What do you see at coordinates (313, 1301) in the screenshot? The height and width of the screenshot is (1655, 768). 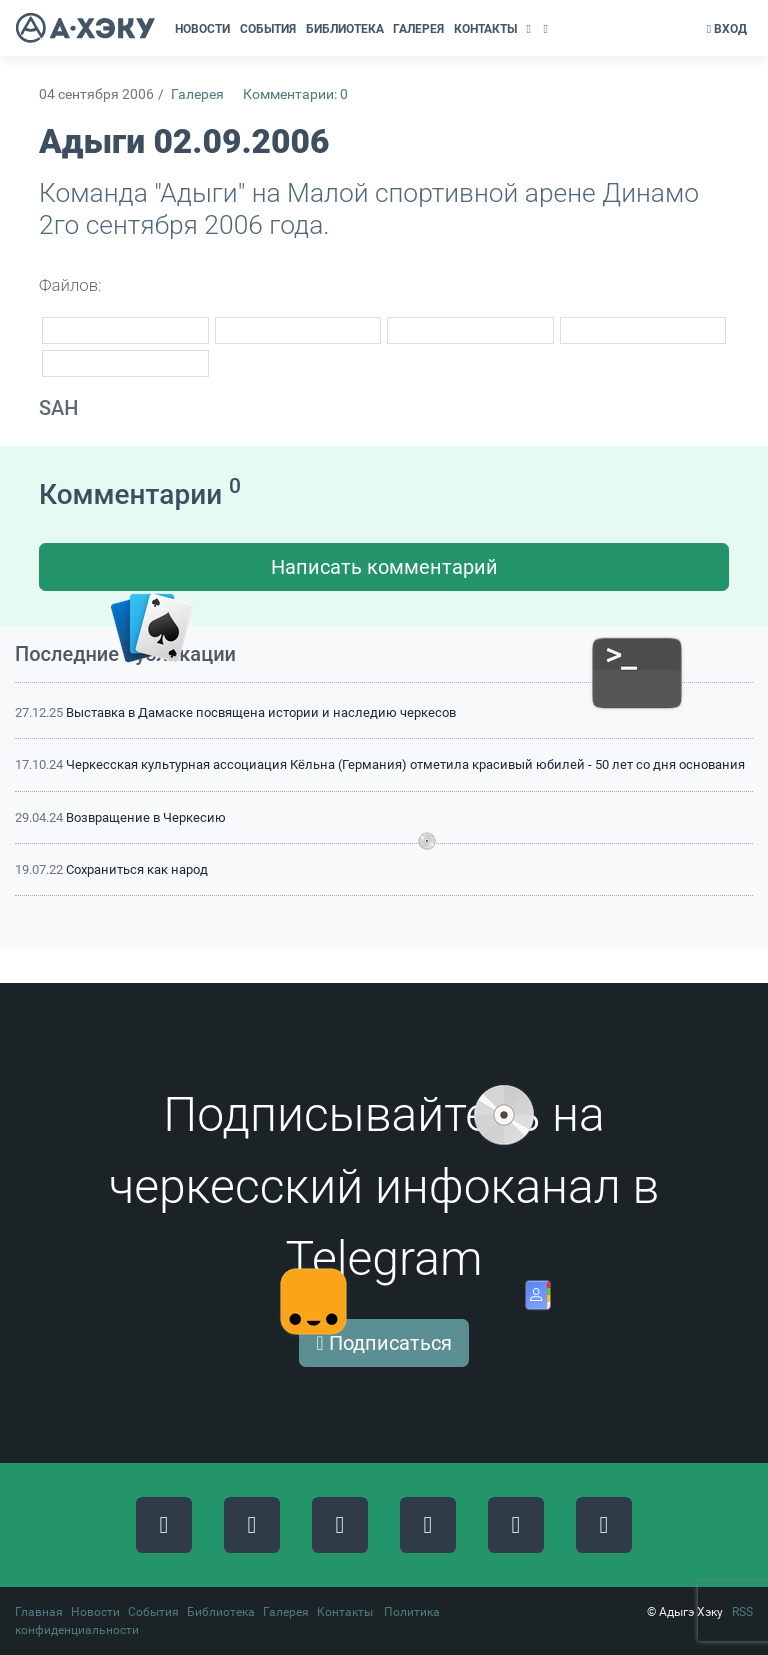 I see `launch Enter the Gungeon game` at bounding box center [313, 1301].